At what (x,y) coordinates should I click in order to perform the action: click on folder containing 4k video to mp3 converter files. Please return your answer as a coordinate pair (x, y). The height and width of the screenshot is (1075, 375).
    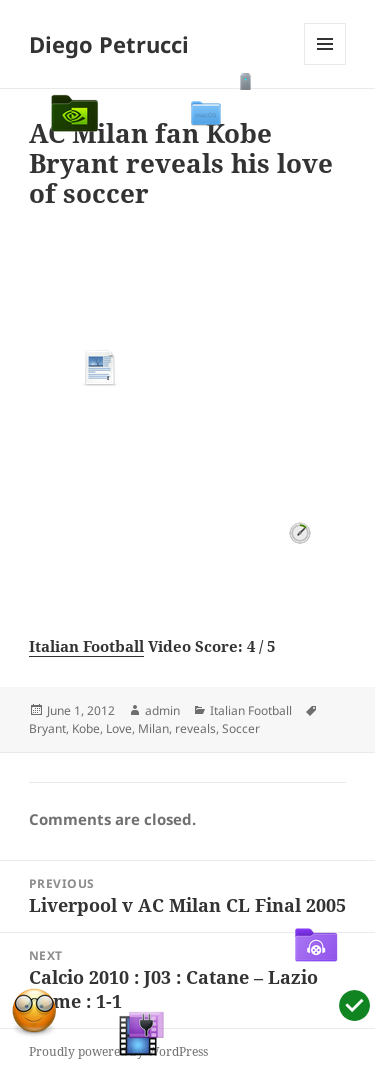
    Looking at the image, I should click on (316, 946).